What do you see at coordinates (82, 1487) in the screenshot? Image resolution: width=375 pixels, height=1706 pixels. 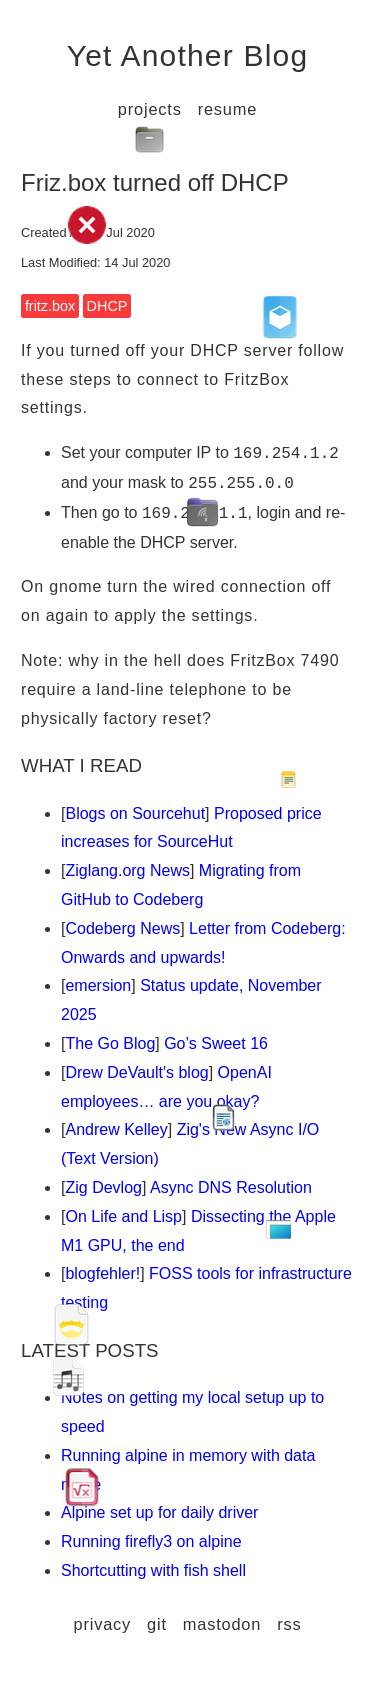 I see `open a formula template file` at bounding box center [82, 1487].